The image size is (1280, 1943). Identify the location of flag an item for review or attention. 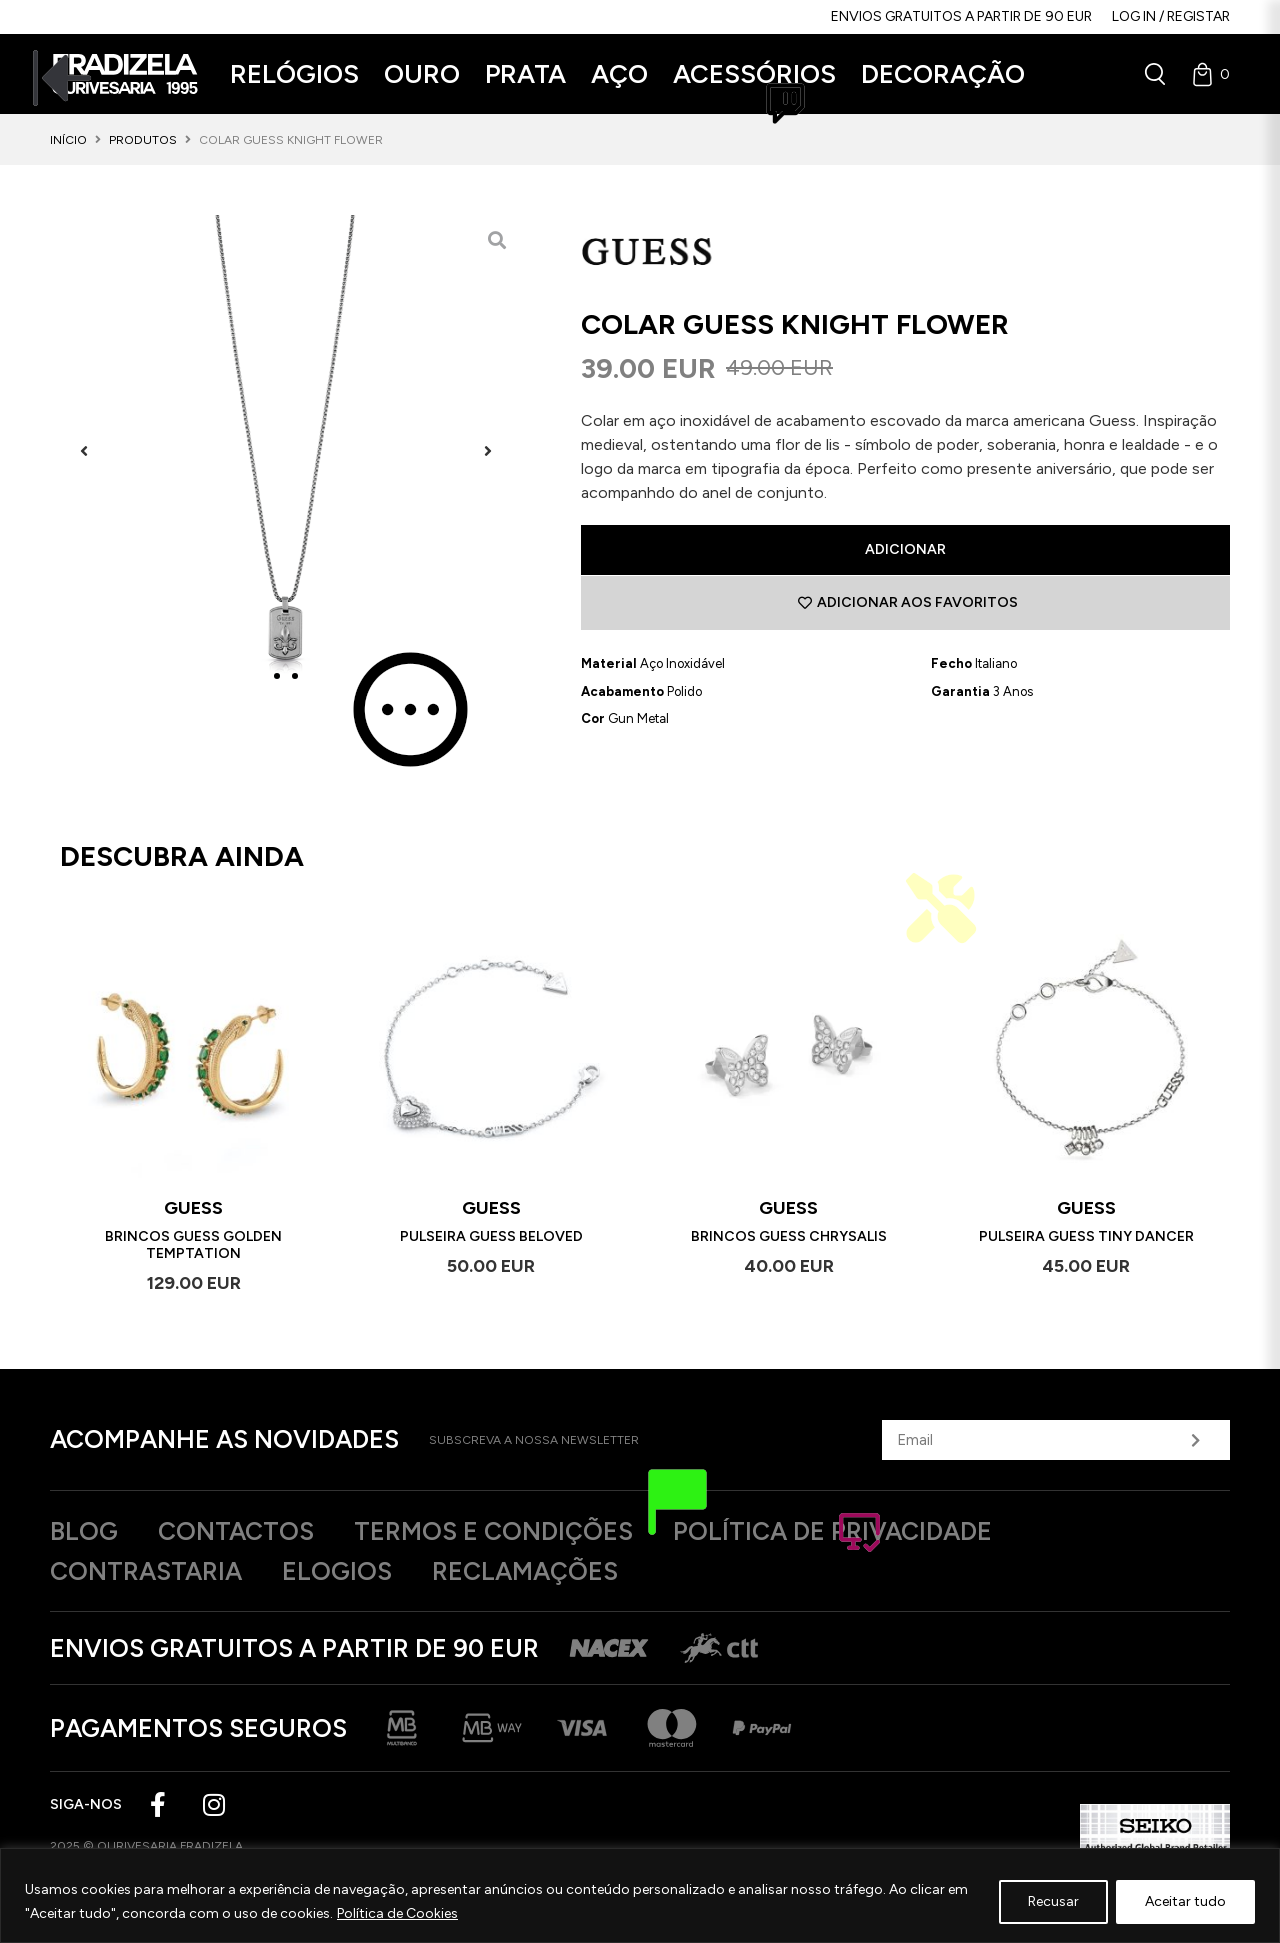
(677, 1498).